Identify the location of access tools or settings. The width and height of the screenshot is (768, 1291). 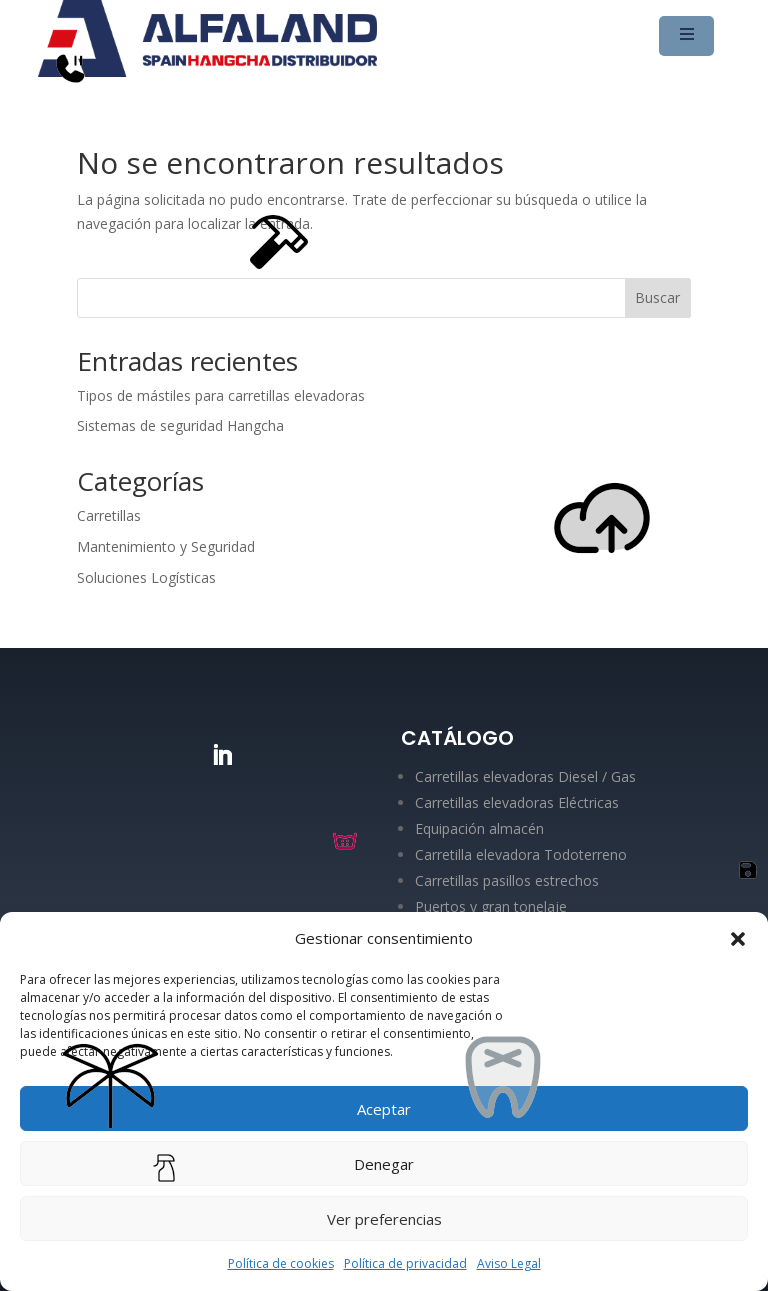
(276, 243).